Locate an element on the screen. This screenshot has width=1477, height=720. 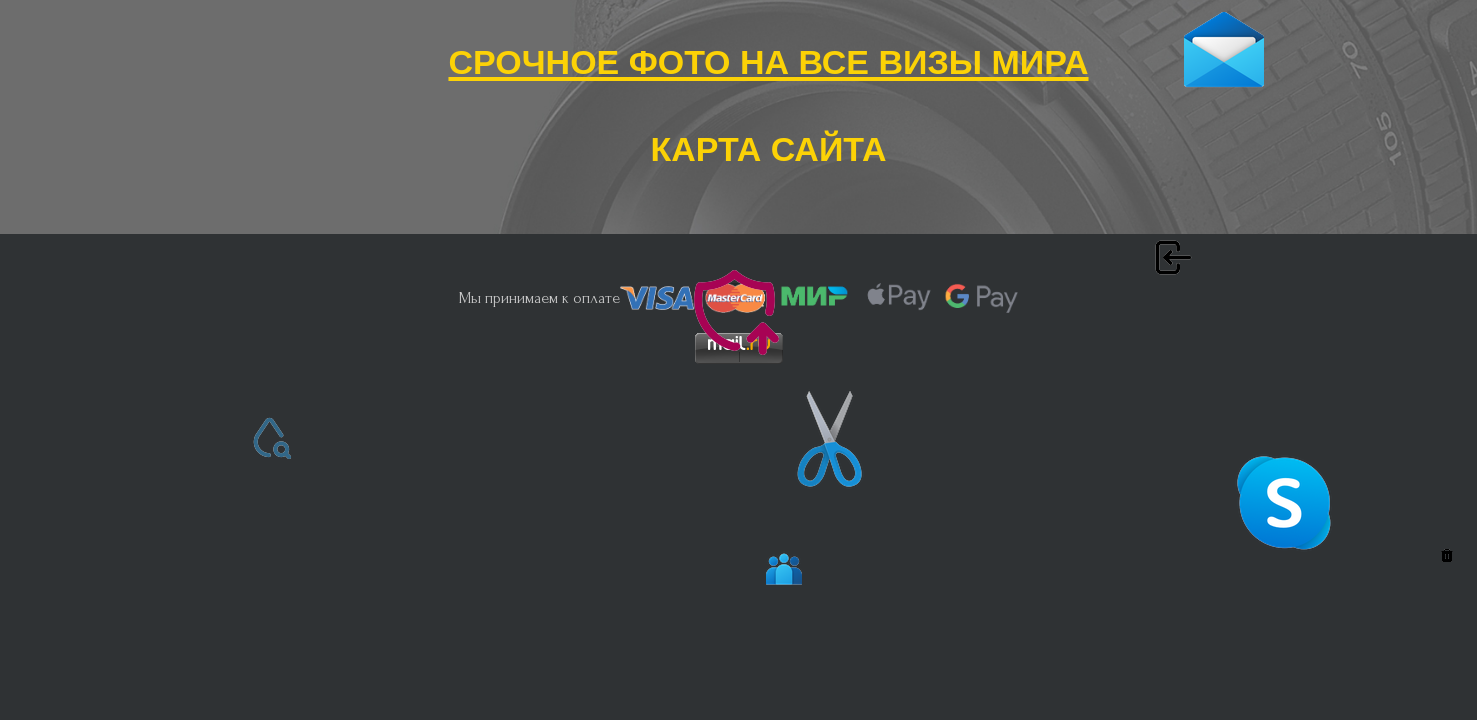
search water or liquid settings is located at coordinates (269, 437).